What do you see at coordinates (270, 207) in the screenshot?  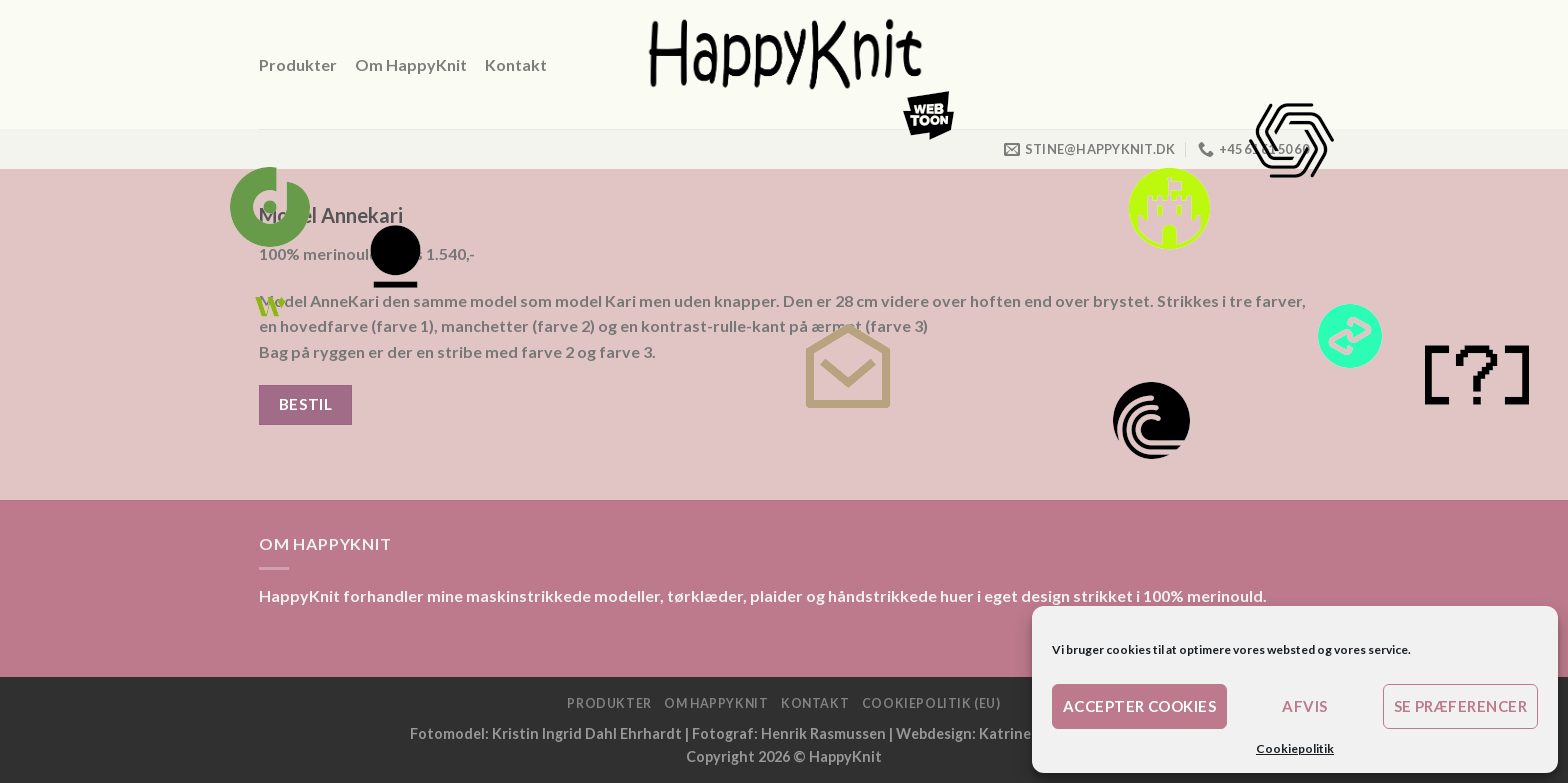 I see `open the Drooble music social network app` at bounding box center [270, 207].